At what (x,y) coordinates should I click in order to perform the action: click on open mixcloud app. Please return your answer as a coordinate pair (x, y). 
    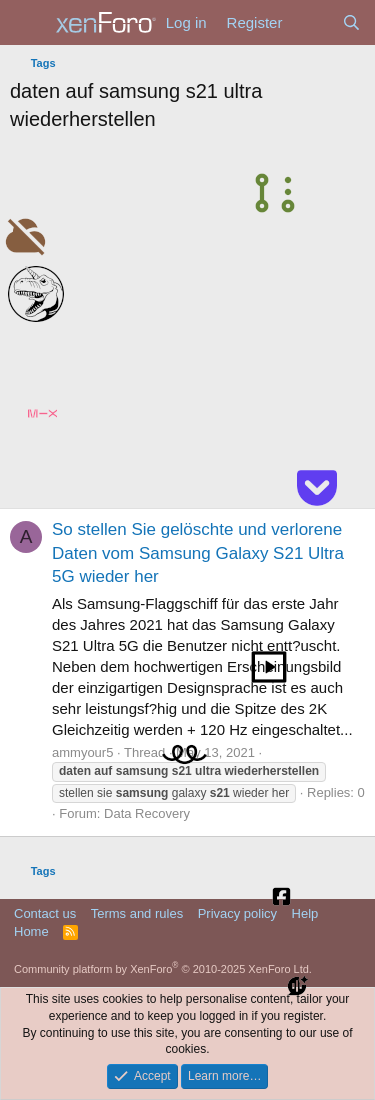
    Looking at the image, I should click on (42, 413).